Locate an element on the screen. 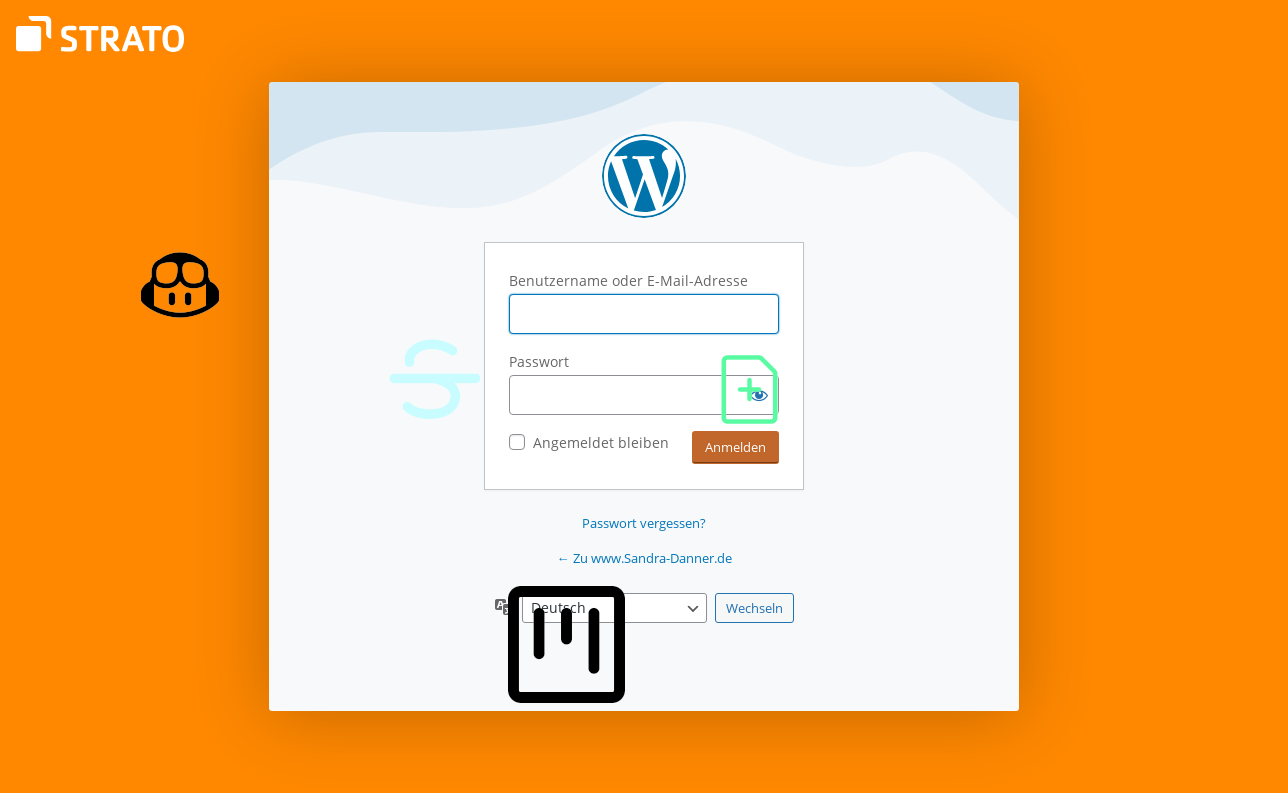  open project board or kanban view is located at coordinates (566, 644).